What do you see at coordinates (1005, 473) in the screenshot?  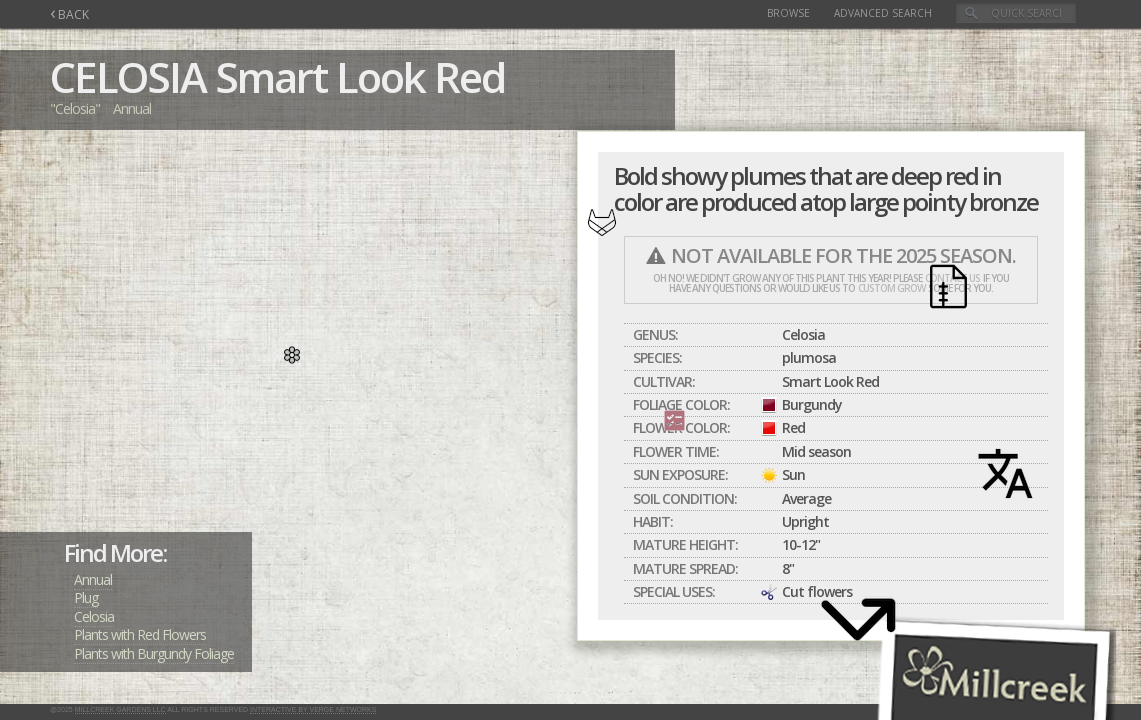 I see `translate text to another language` at bounding box center [1005, 473].